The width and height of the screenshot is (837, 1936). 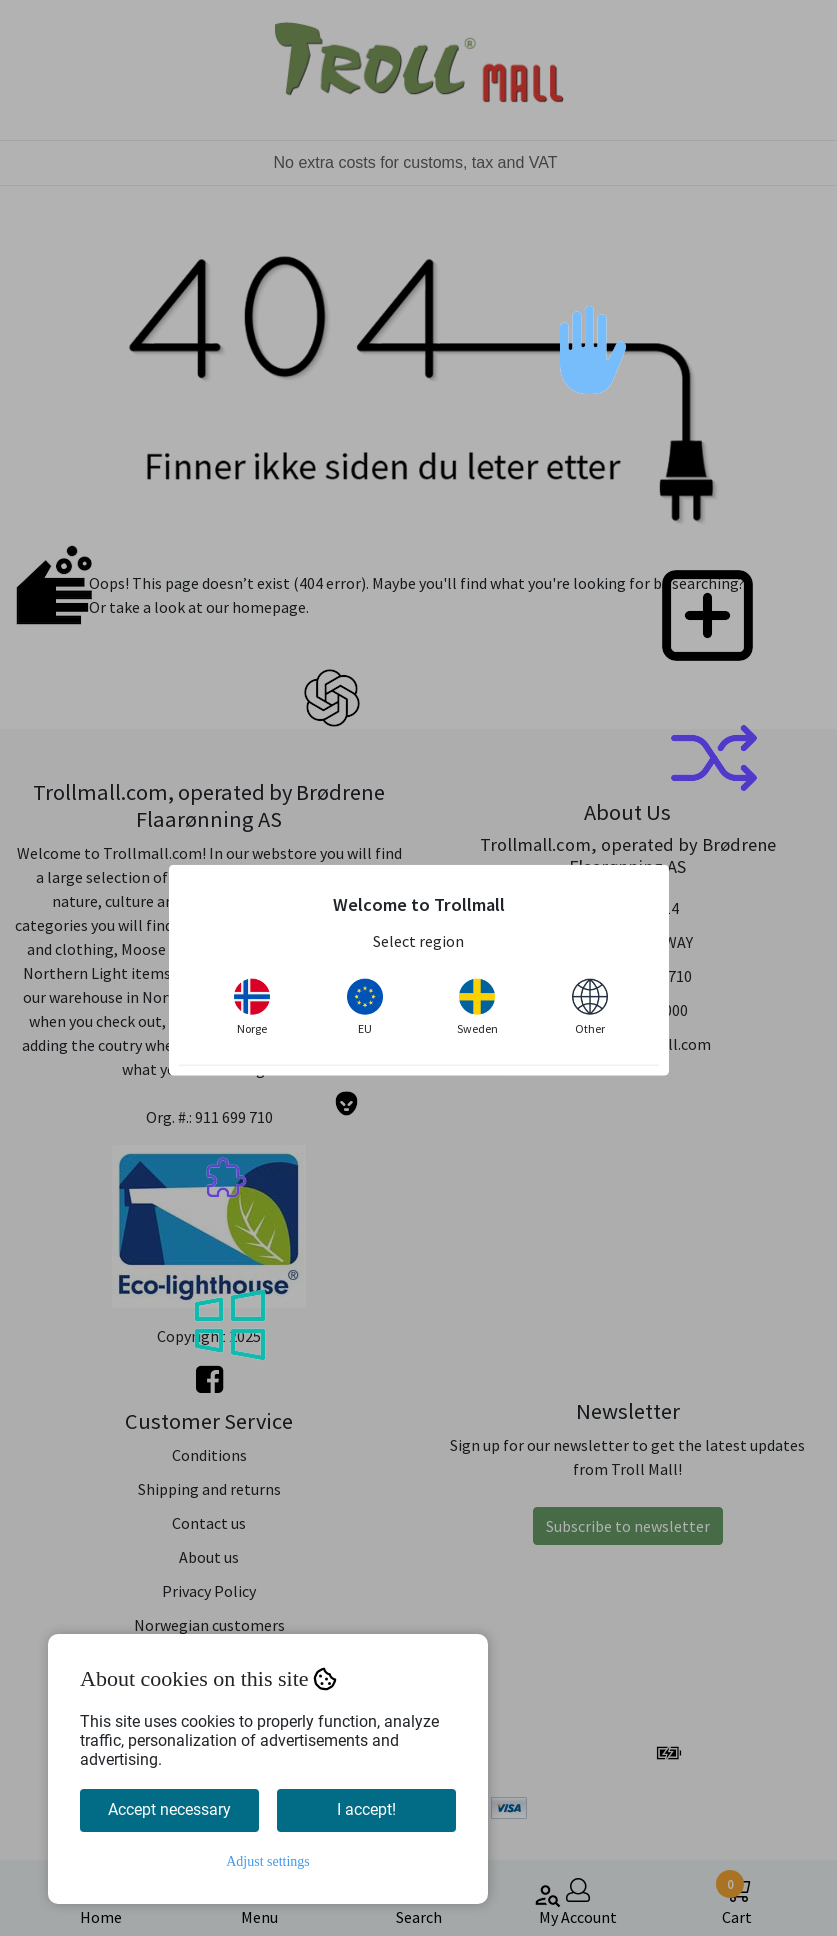 What do you see at coordinates (669, 1753) in the screenshot?
I see `indicates device is currently charging` at bounding box center [669, 1753].